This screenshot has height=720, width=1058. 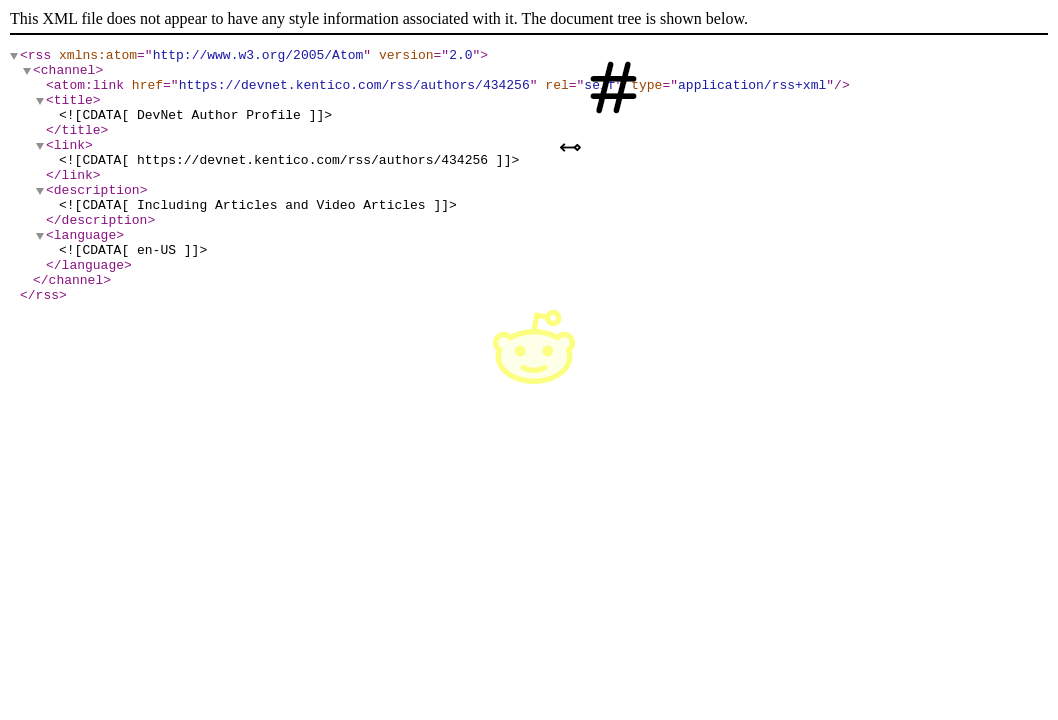 I want to click on open the Reddit app, so click(x=534, y=351).